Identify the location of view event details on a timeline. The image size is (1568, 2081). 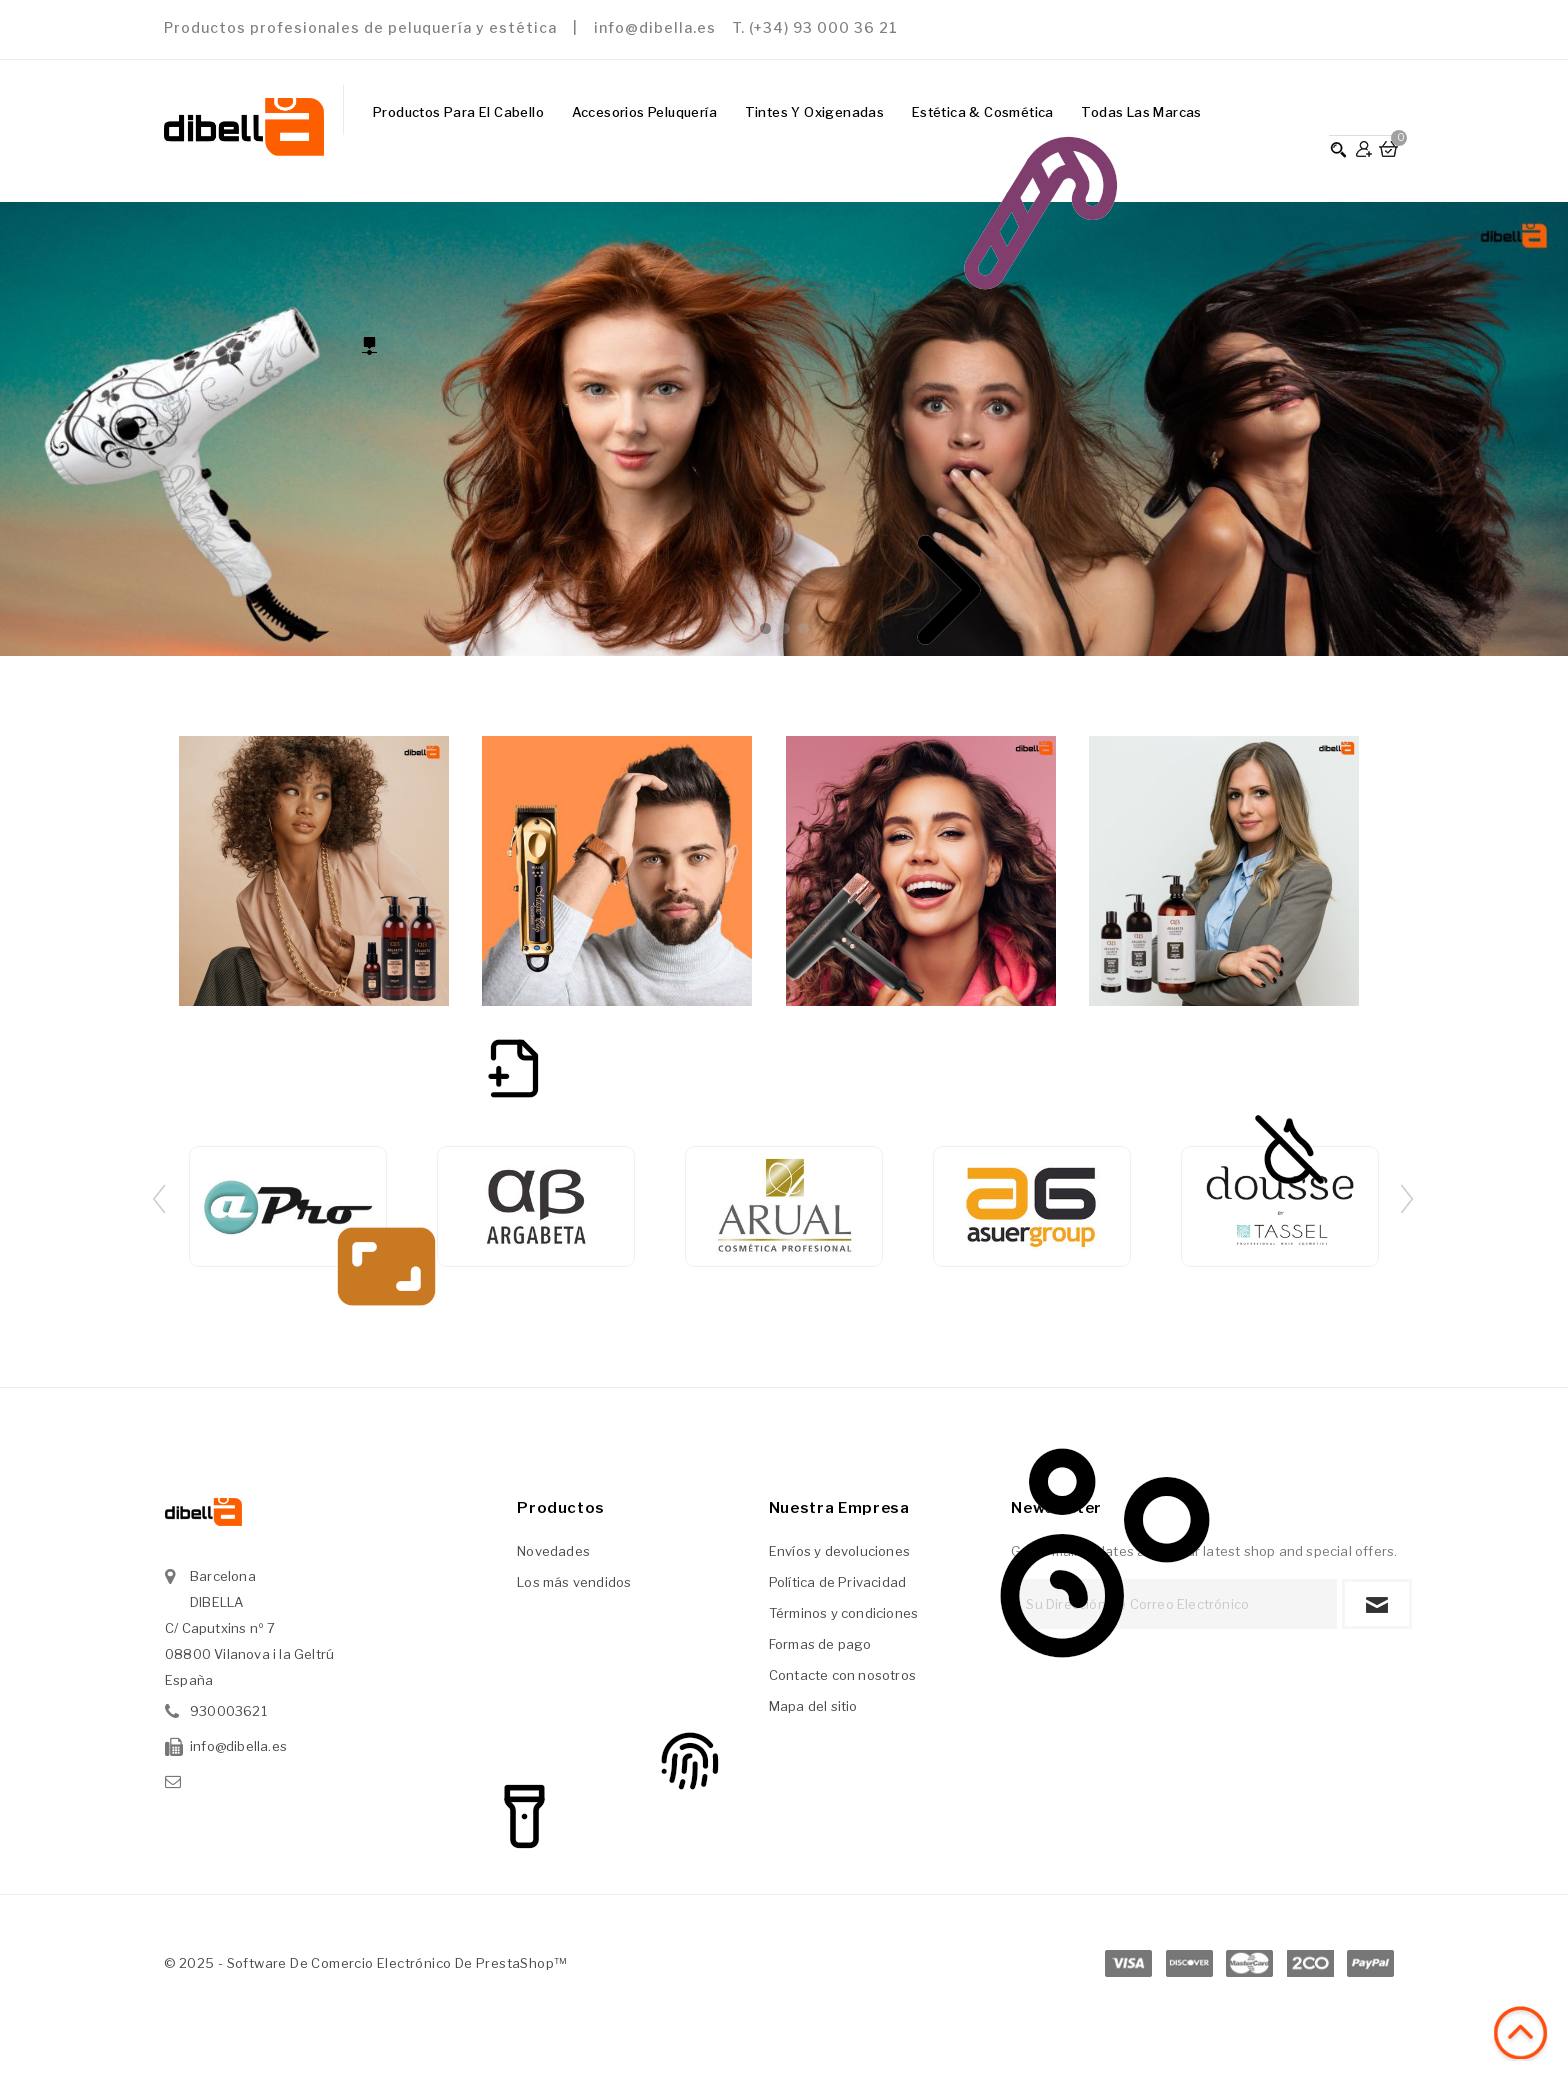
(369, 345).